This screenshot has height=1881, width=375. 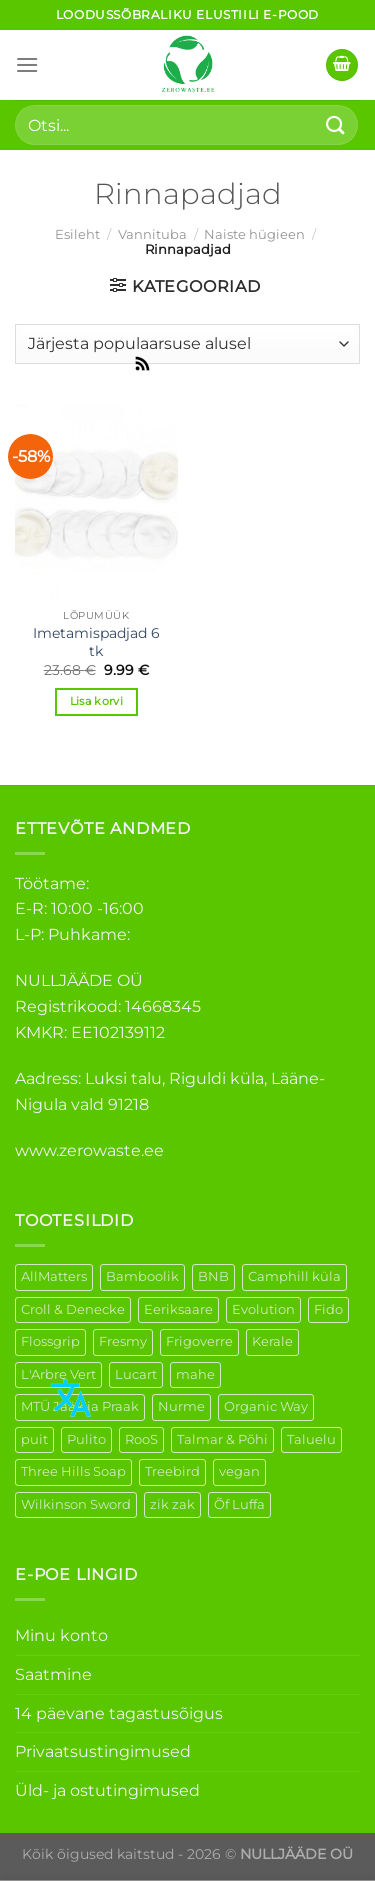 What do you see at coordinates (71, 1398) in the screenshot?
I see `change language settings` at bounding box center [71, 1398].